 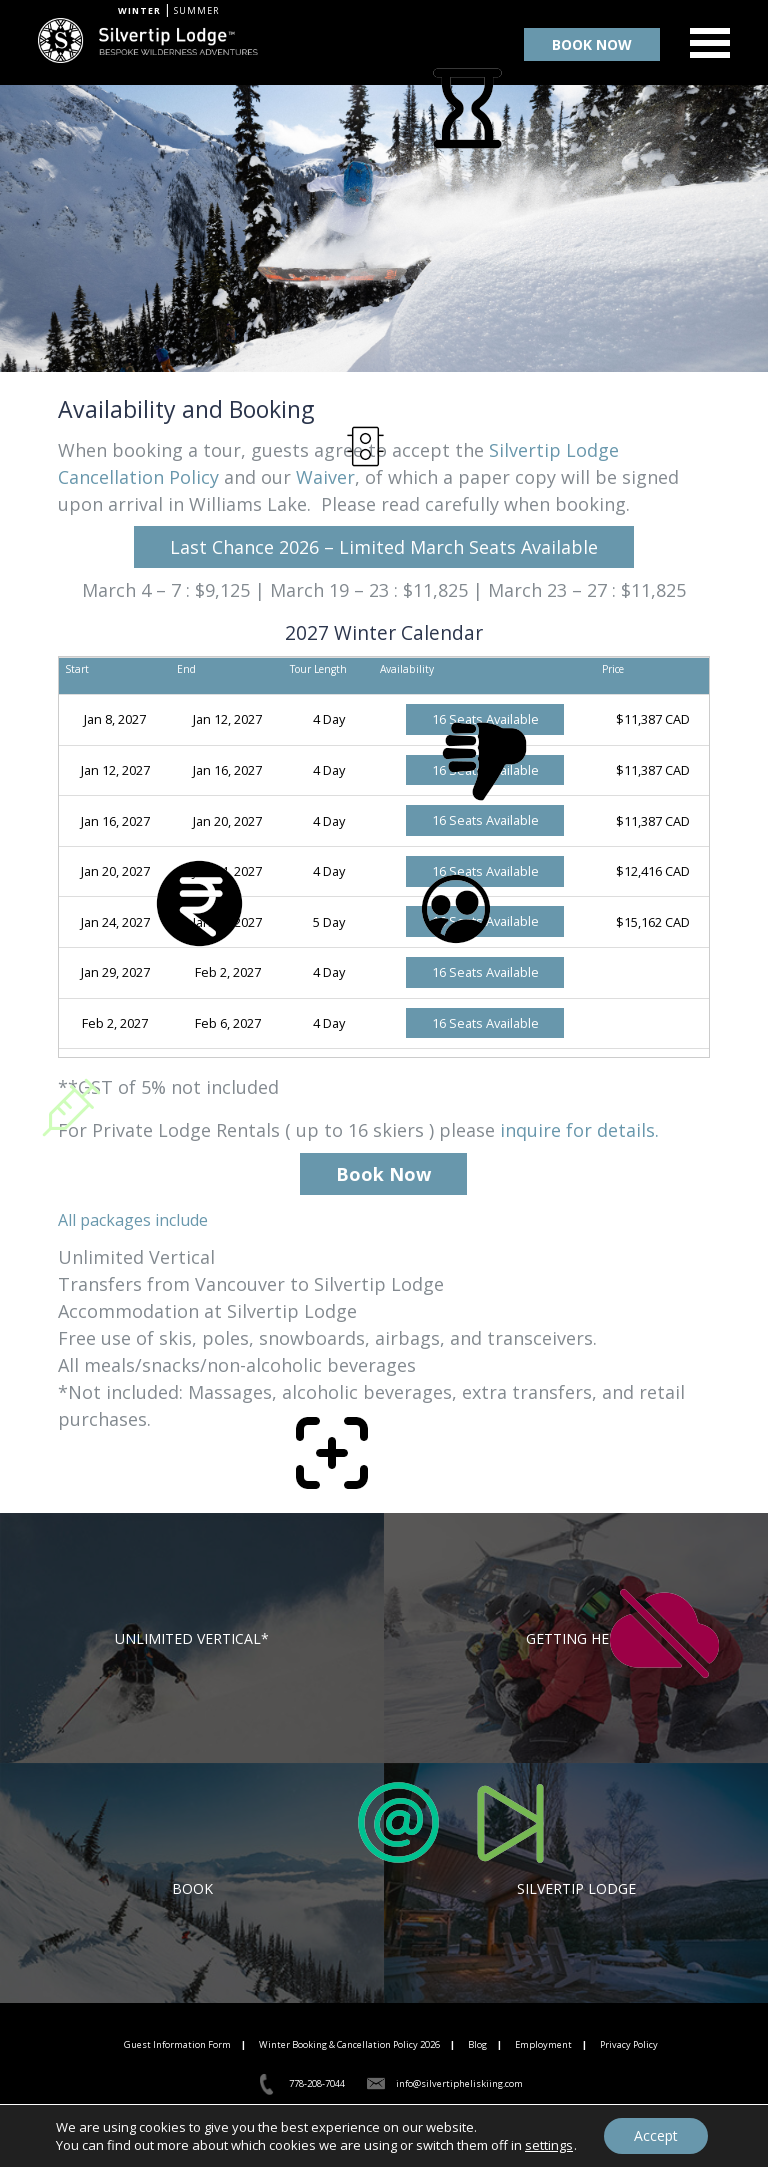 What do you see at coordinates (484, 761) in the screenshot?
I see `dislike or downvote content` at bounding box center [484, 761].